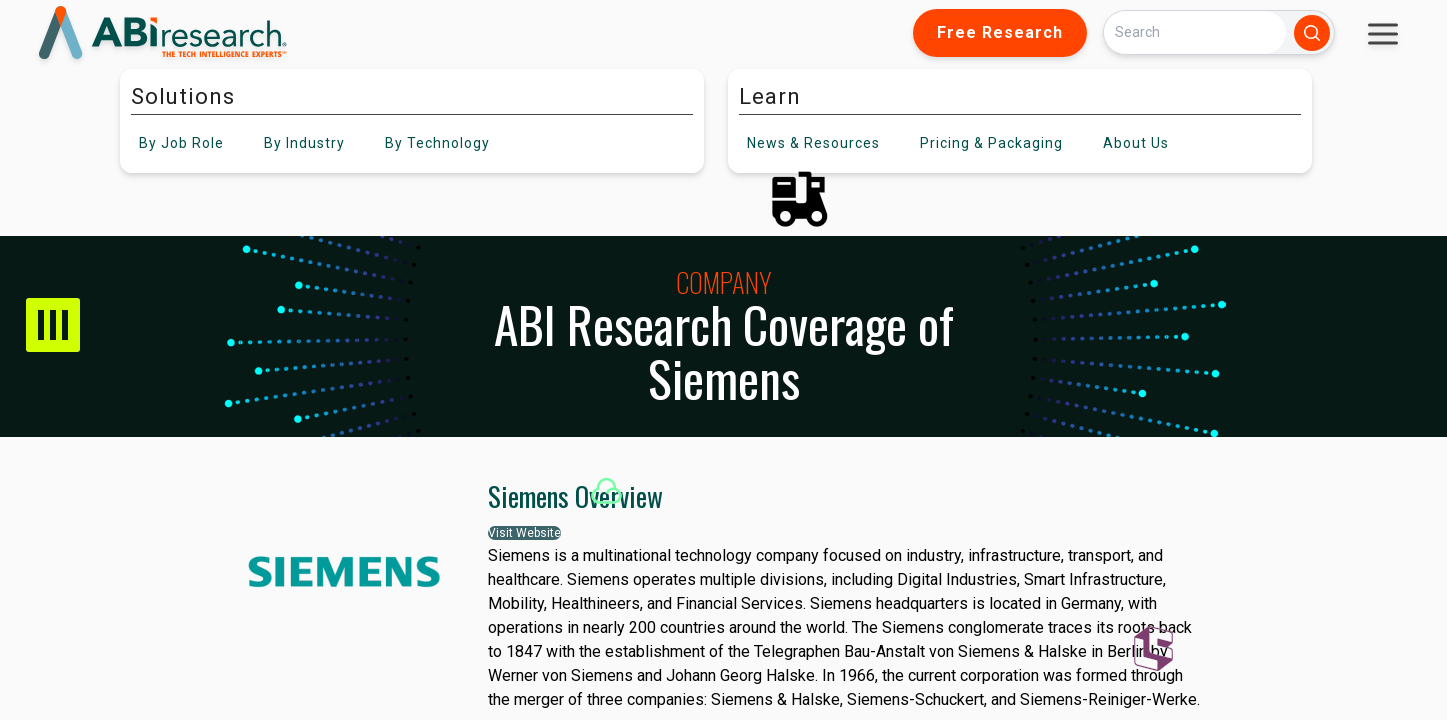 Image resolution: width=1447 pixels, height=720 pixels. Describe the element at coordinates (1153, 648) in the screenshot. I see `loot crate subscription service logo` at that location.